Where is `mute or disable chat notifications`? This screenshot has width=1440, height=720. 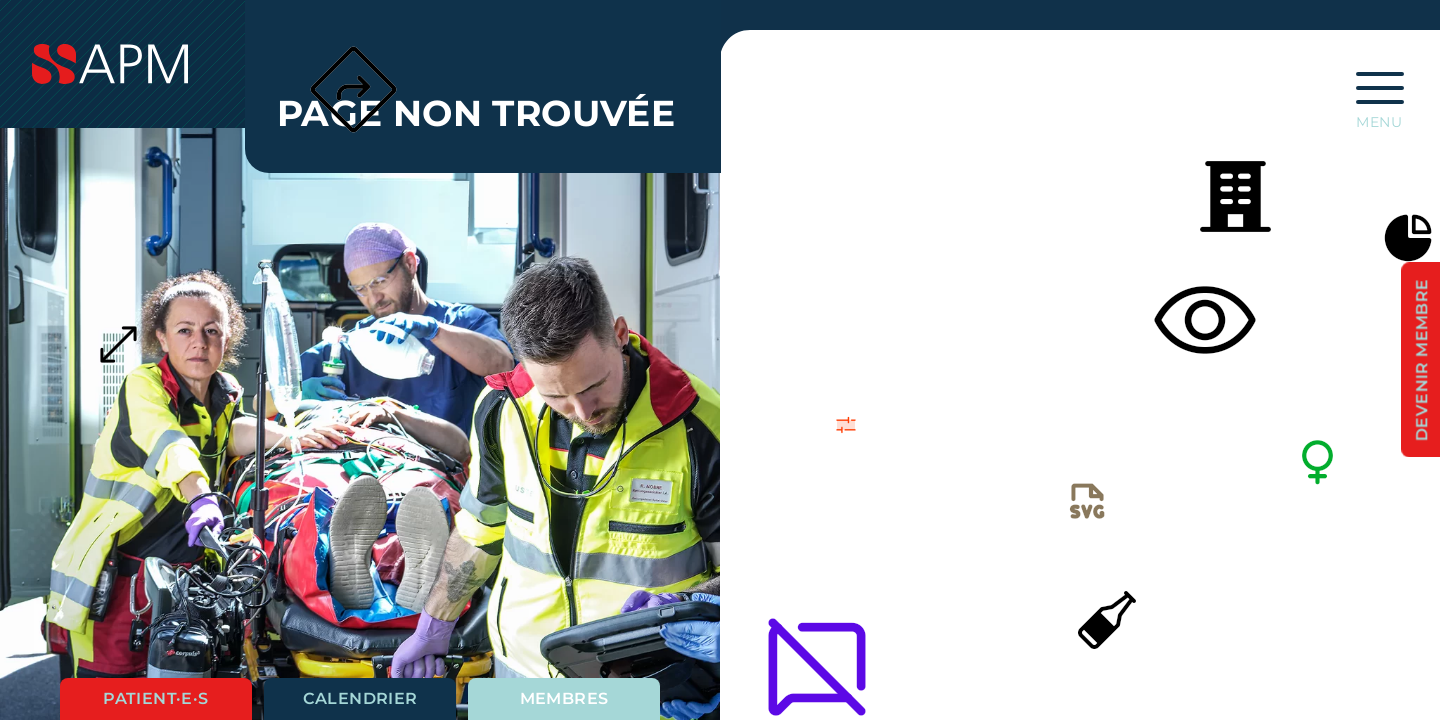 mute or disable chat notifications is located at coordinates (817, 667).